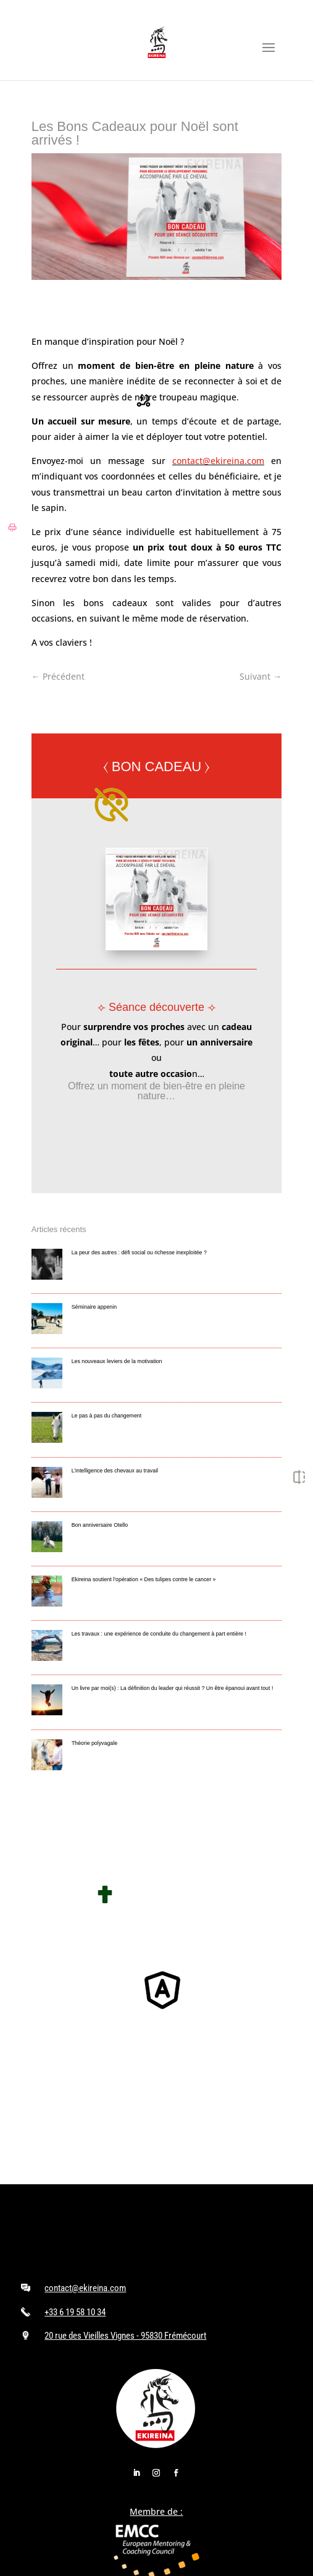 This screenshot has height=2576, width=313. Describe the element at coordinates (111, 804) in the screenshot. I see `disable color customization` at that location.